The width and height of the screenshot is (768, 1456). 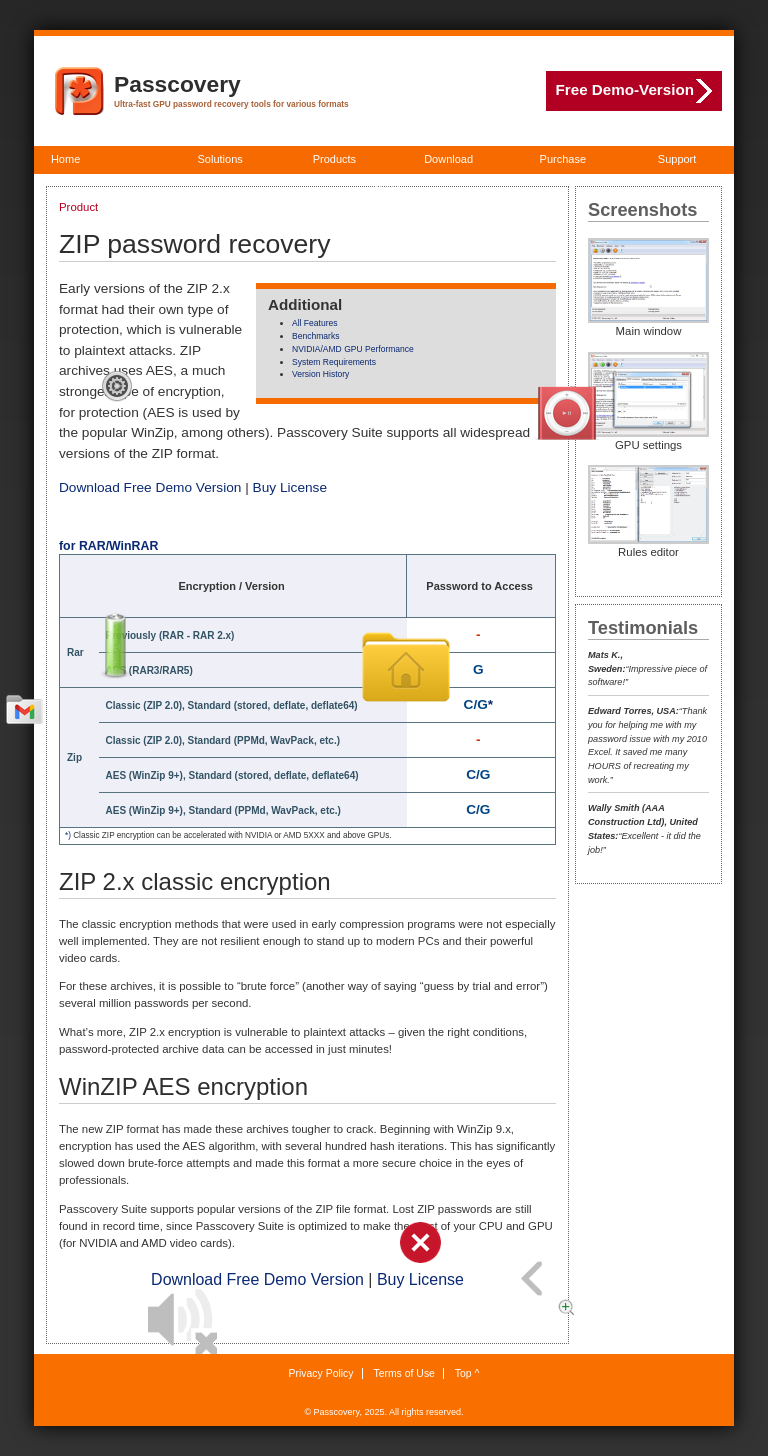 I want to click on access your home folder, so click(x=406, y=667).